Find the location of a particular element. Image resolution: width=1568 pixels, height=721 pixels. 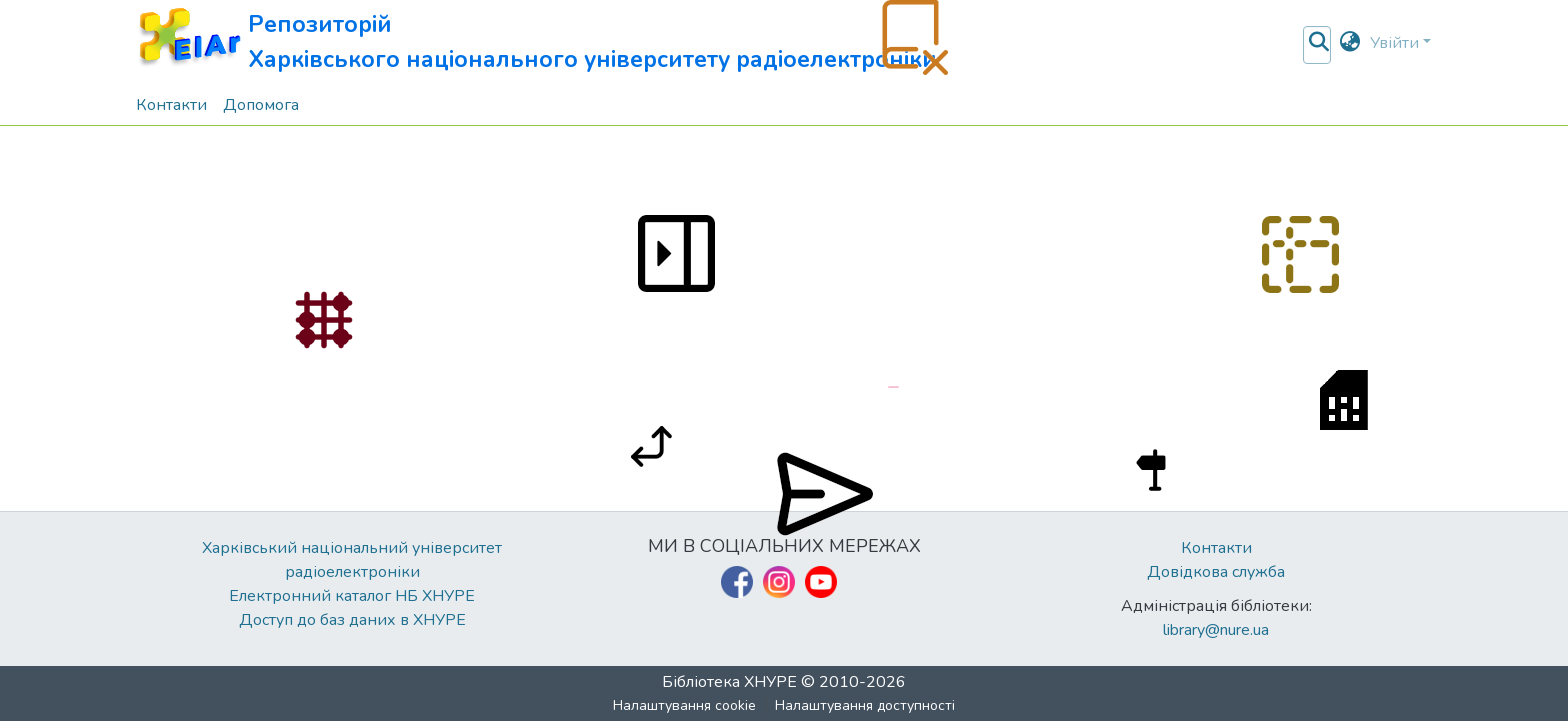

send a message or email is located at coordinates (825, 494).